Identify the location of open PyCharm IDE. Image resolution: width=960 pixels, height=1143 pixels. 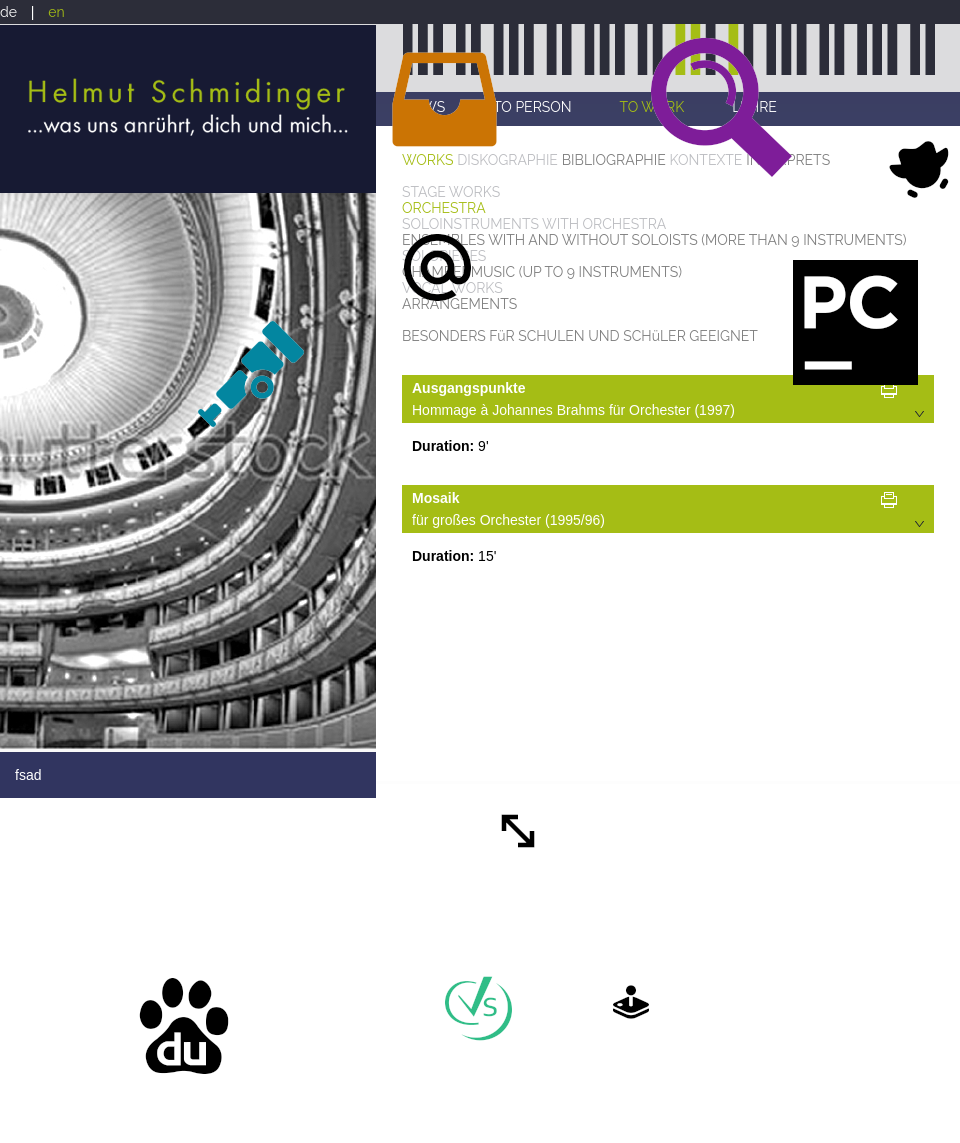
(855, 322).